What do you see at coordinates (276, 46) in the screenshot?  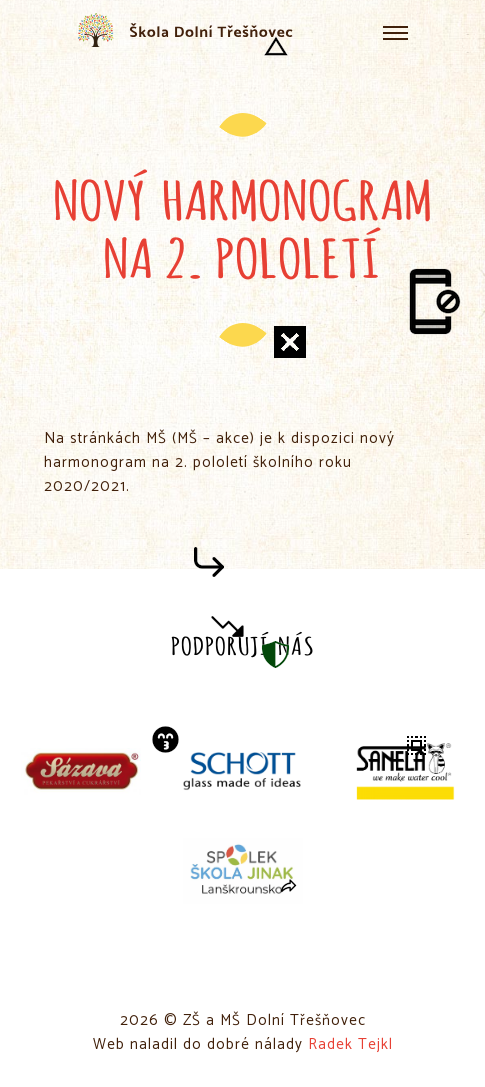 I see `view change history or version log` at bounding box center [276, 46].